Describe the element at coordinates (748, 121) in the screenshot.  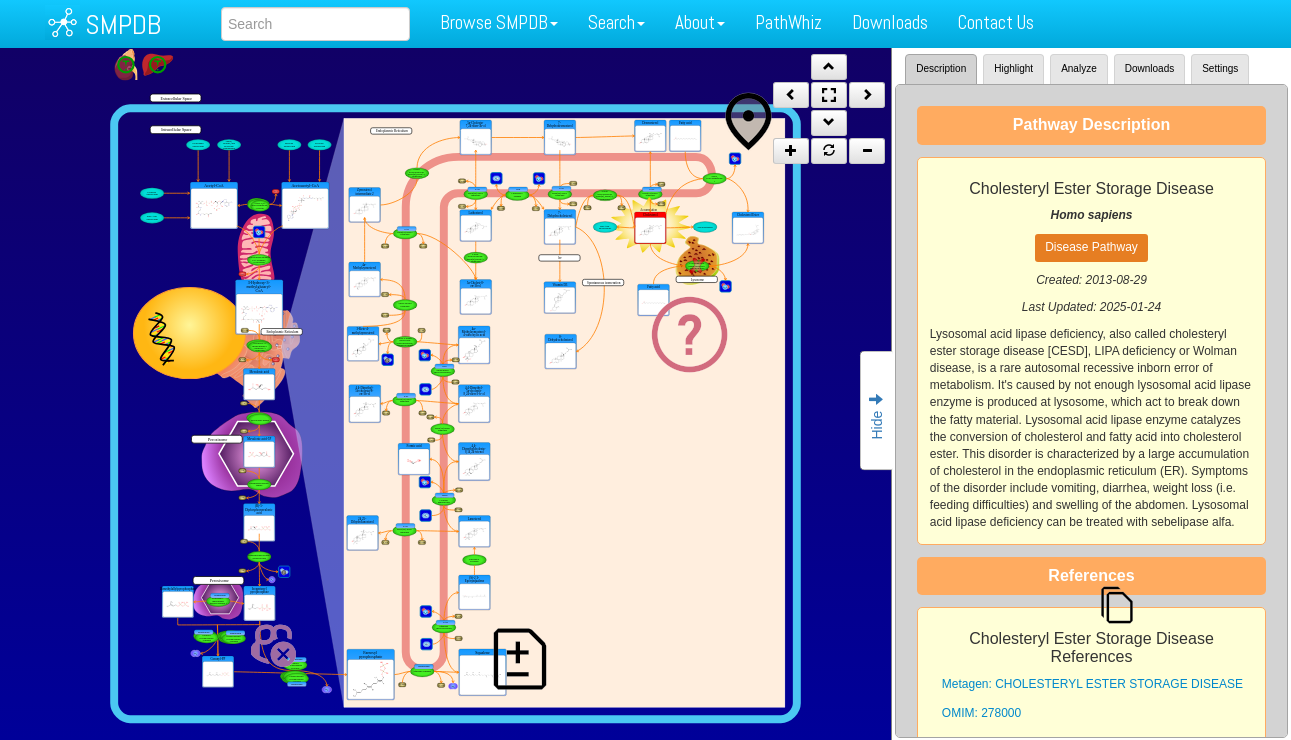
I see `view or select a location on the map` at that location.